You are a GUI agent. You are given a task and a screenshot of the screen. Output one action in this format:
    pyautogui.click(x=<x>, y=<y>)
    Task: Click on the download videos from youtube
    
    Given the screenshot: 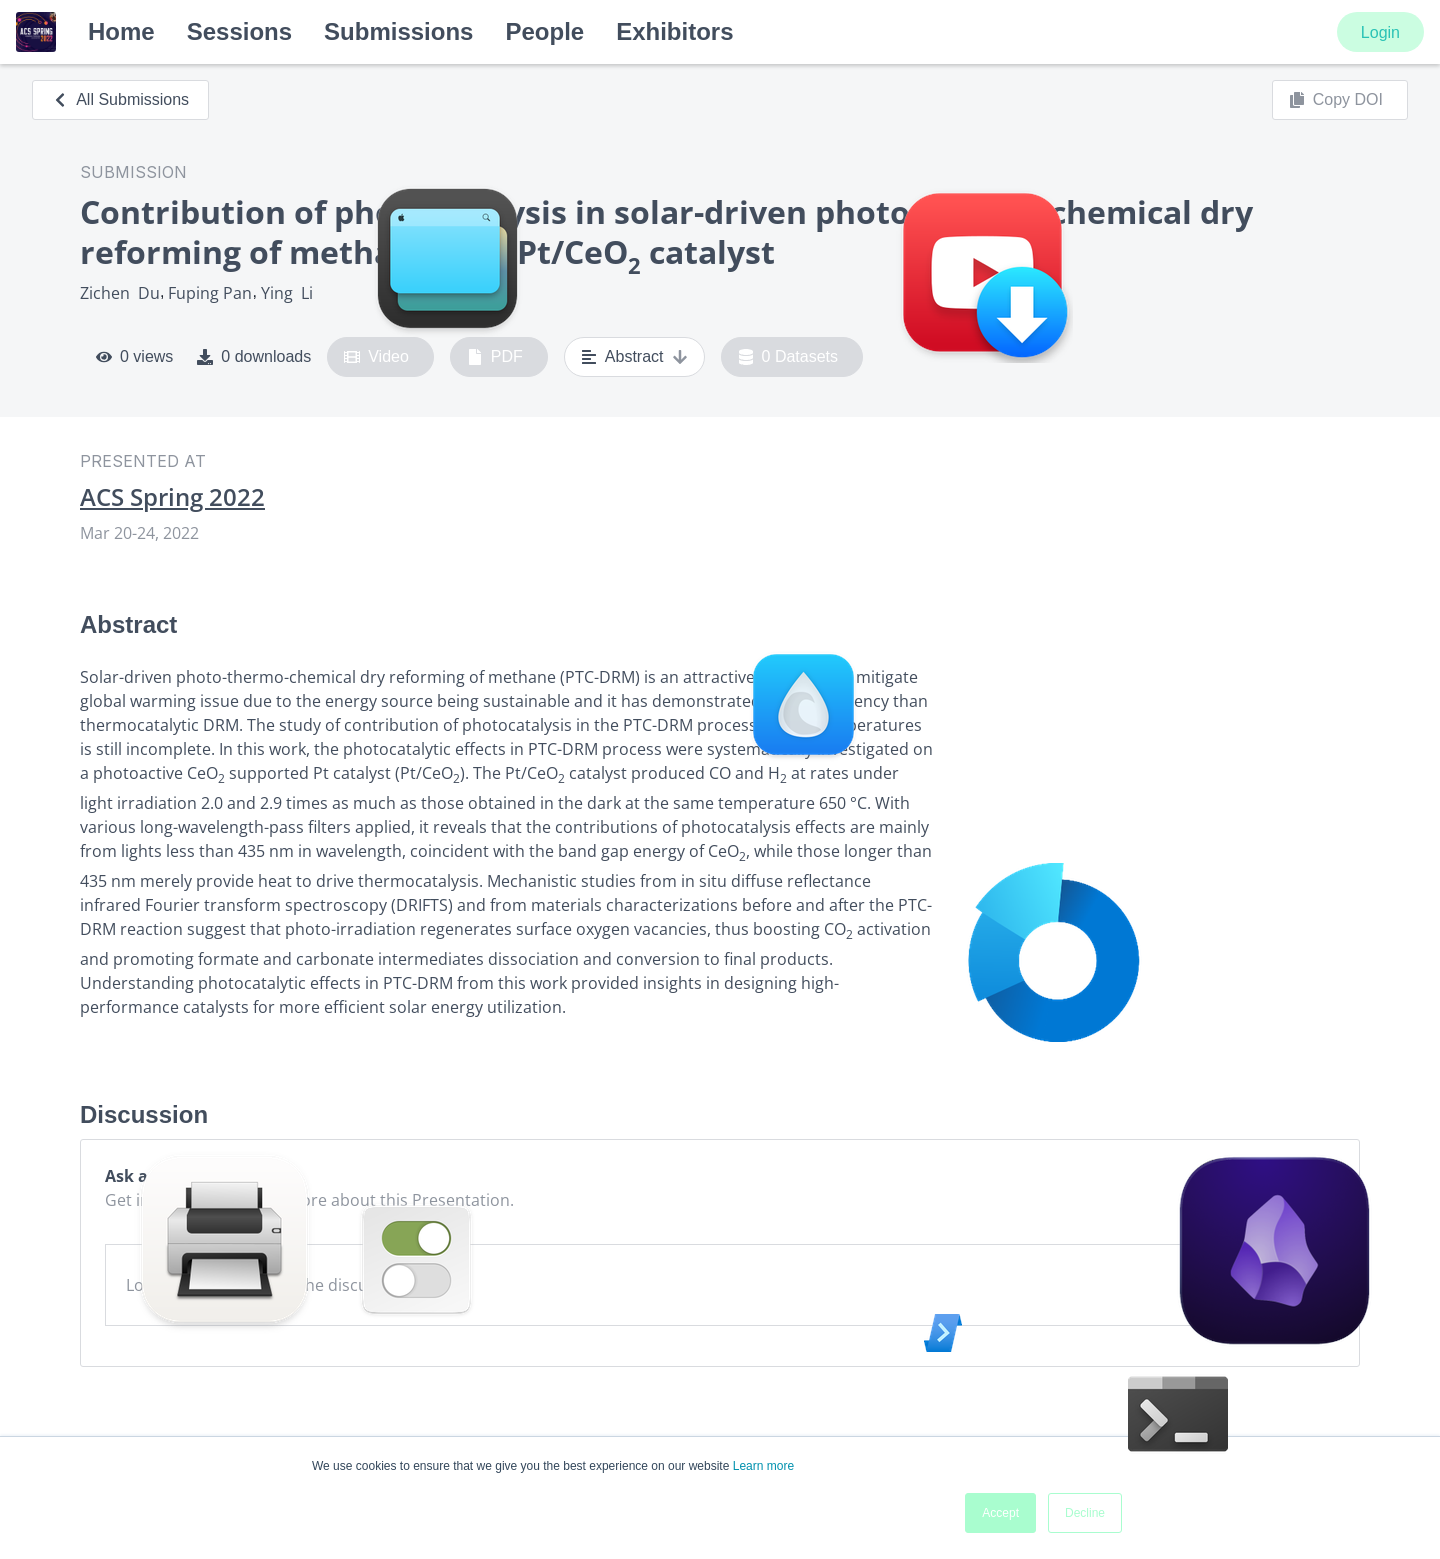 What is the action you would take?
    pyautogui.click(x=982, y=272)
    